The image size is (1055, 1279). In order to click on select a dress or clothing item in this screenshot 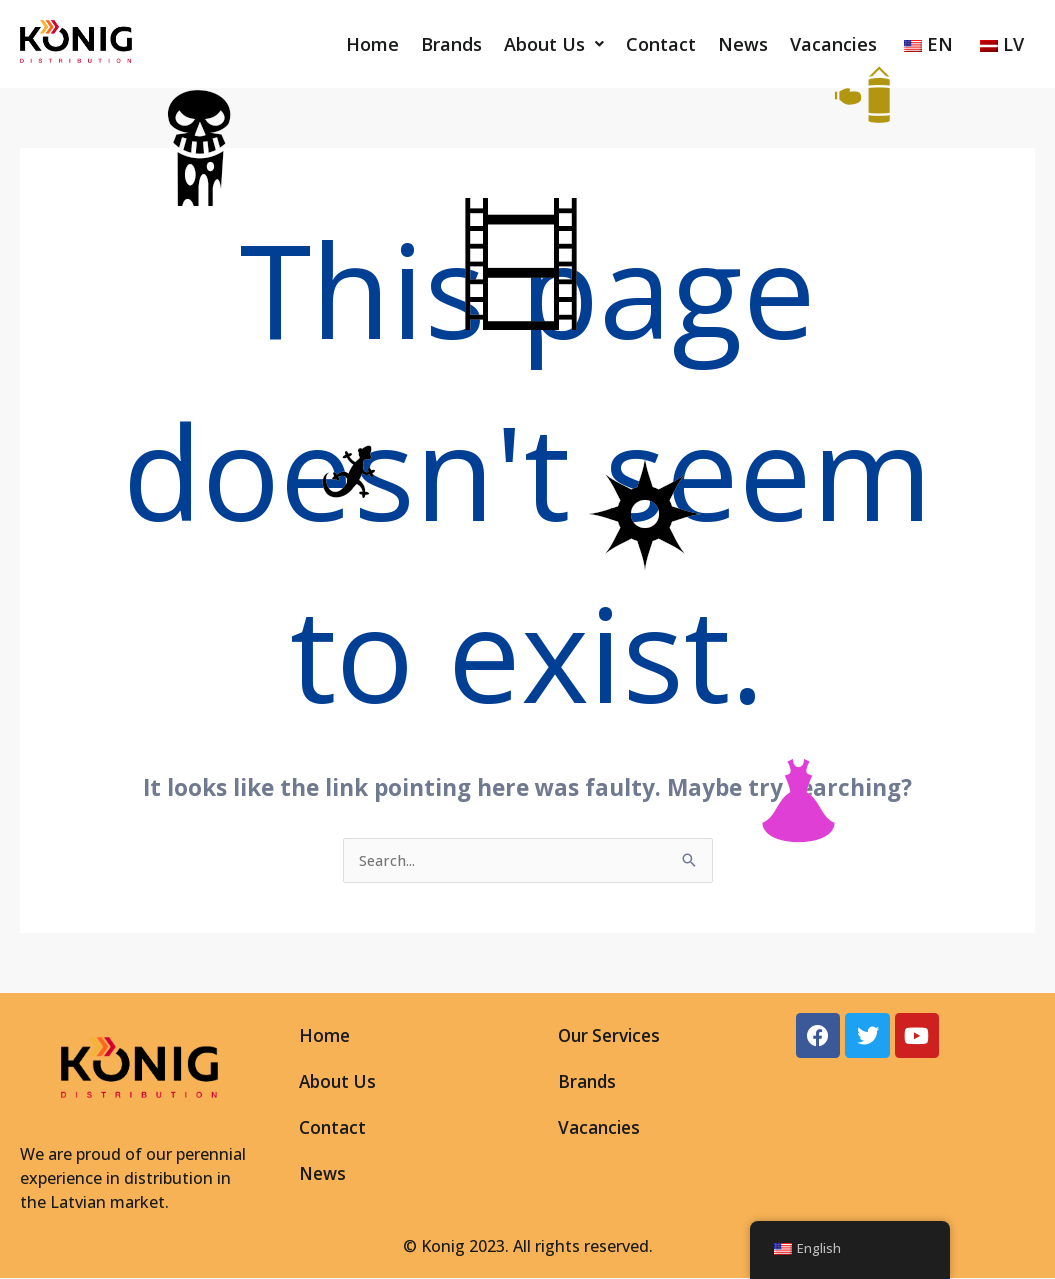, I will do `click(798, 800)`.